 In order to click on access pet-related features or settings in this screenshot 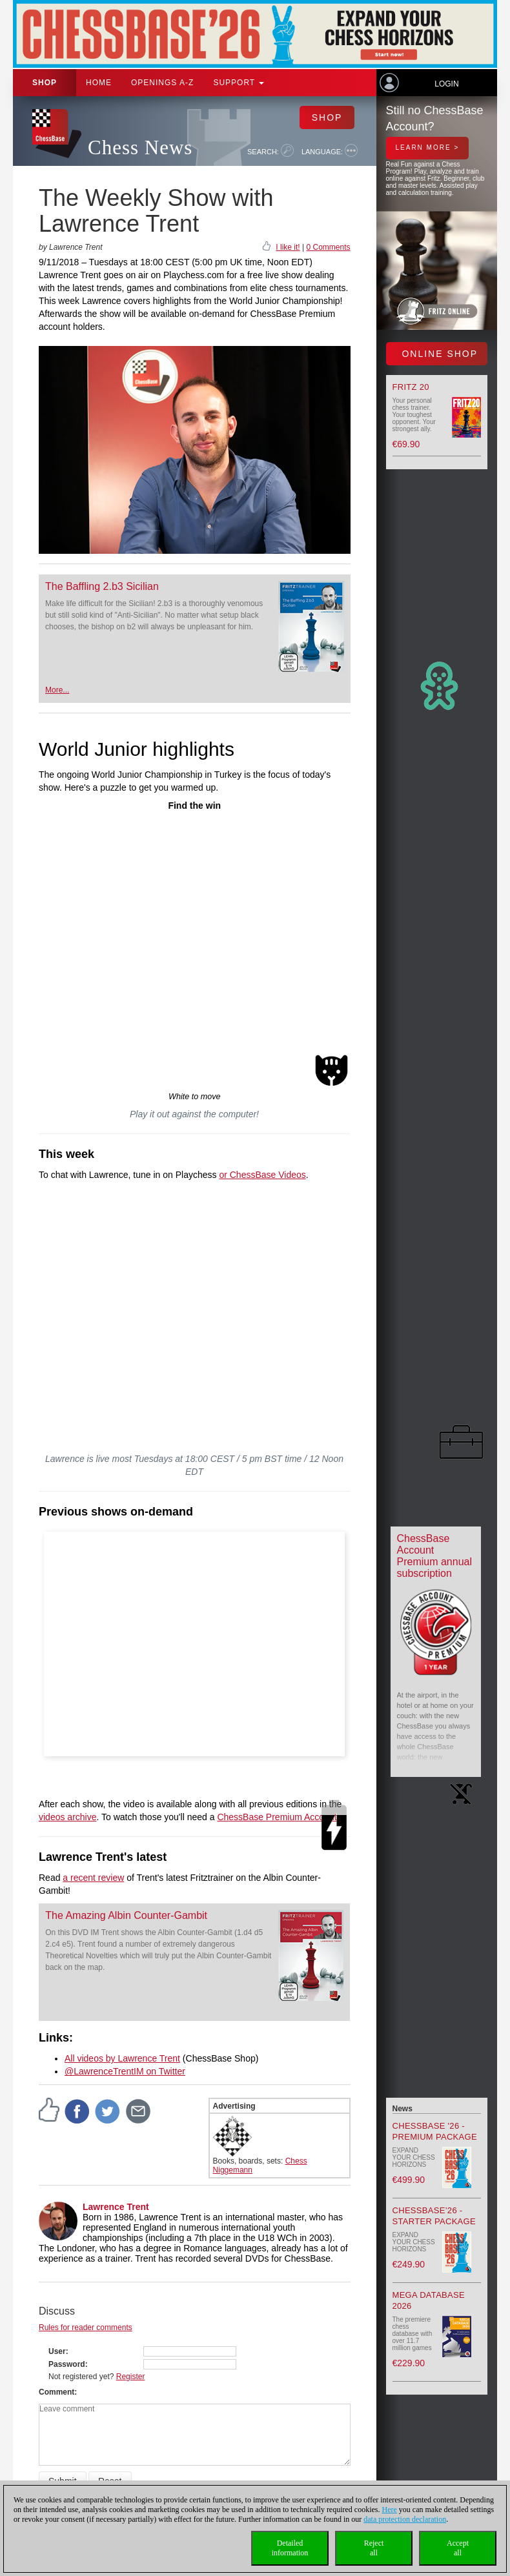, I will do `click(331, 1070)`.